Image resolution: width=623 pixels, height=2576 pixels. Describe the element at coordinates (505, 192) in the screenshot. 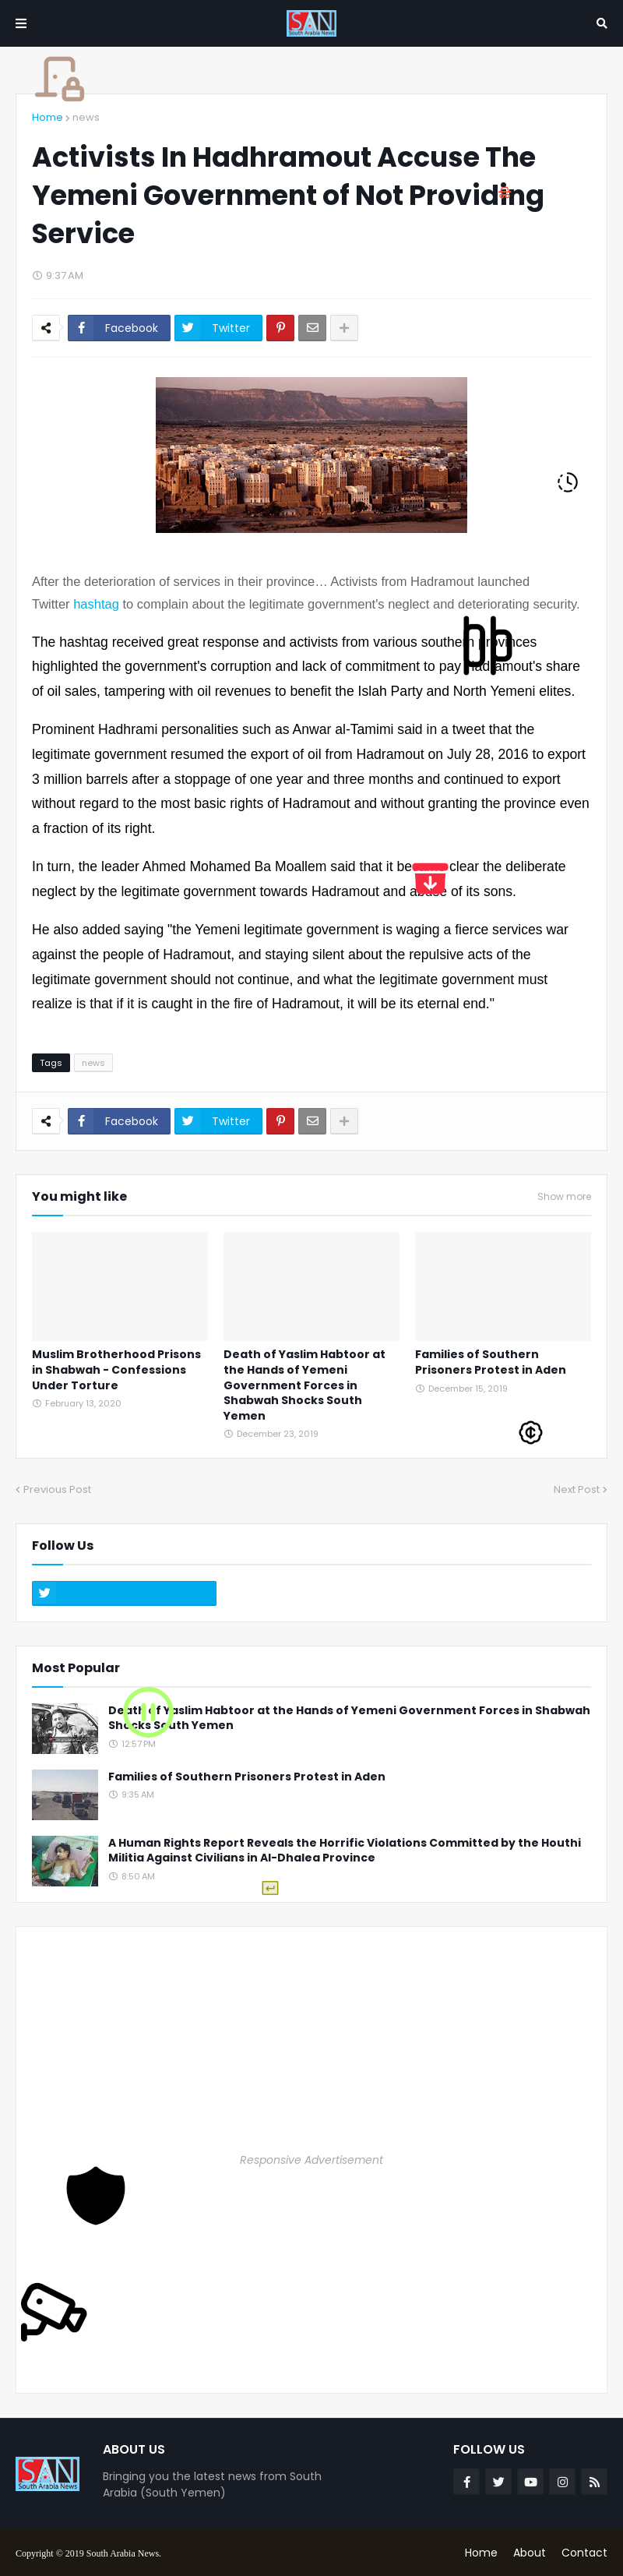

I see `enable incognito or private browsing mode` at that location.